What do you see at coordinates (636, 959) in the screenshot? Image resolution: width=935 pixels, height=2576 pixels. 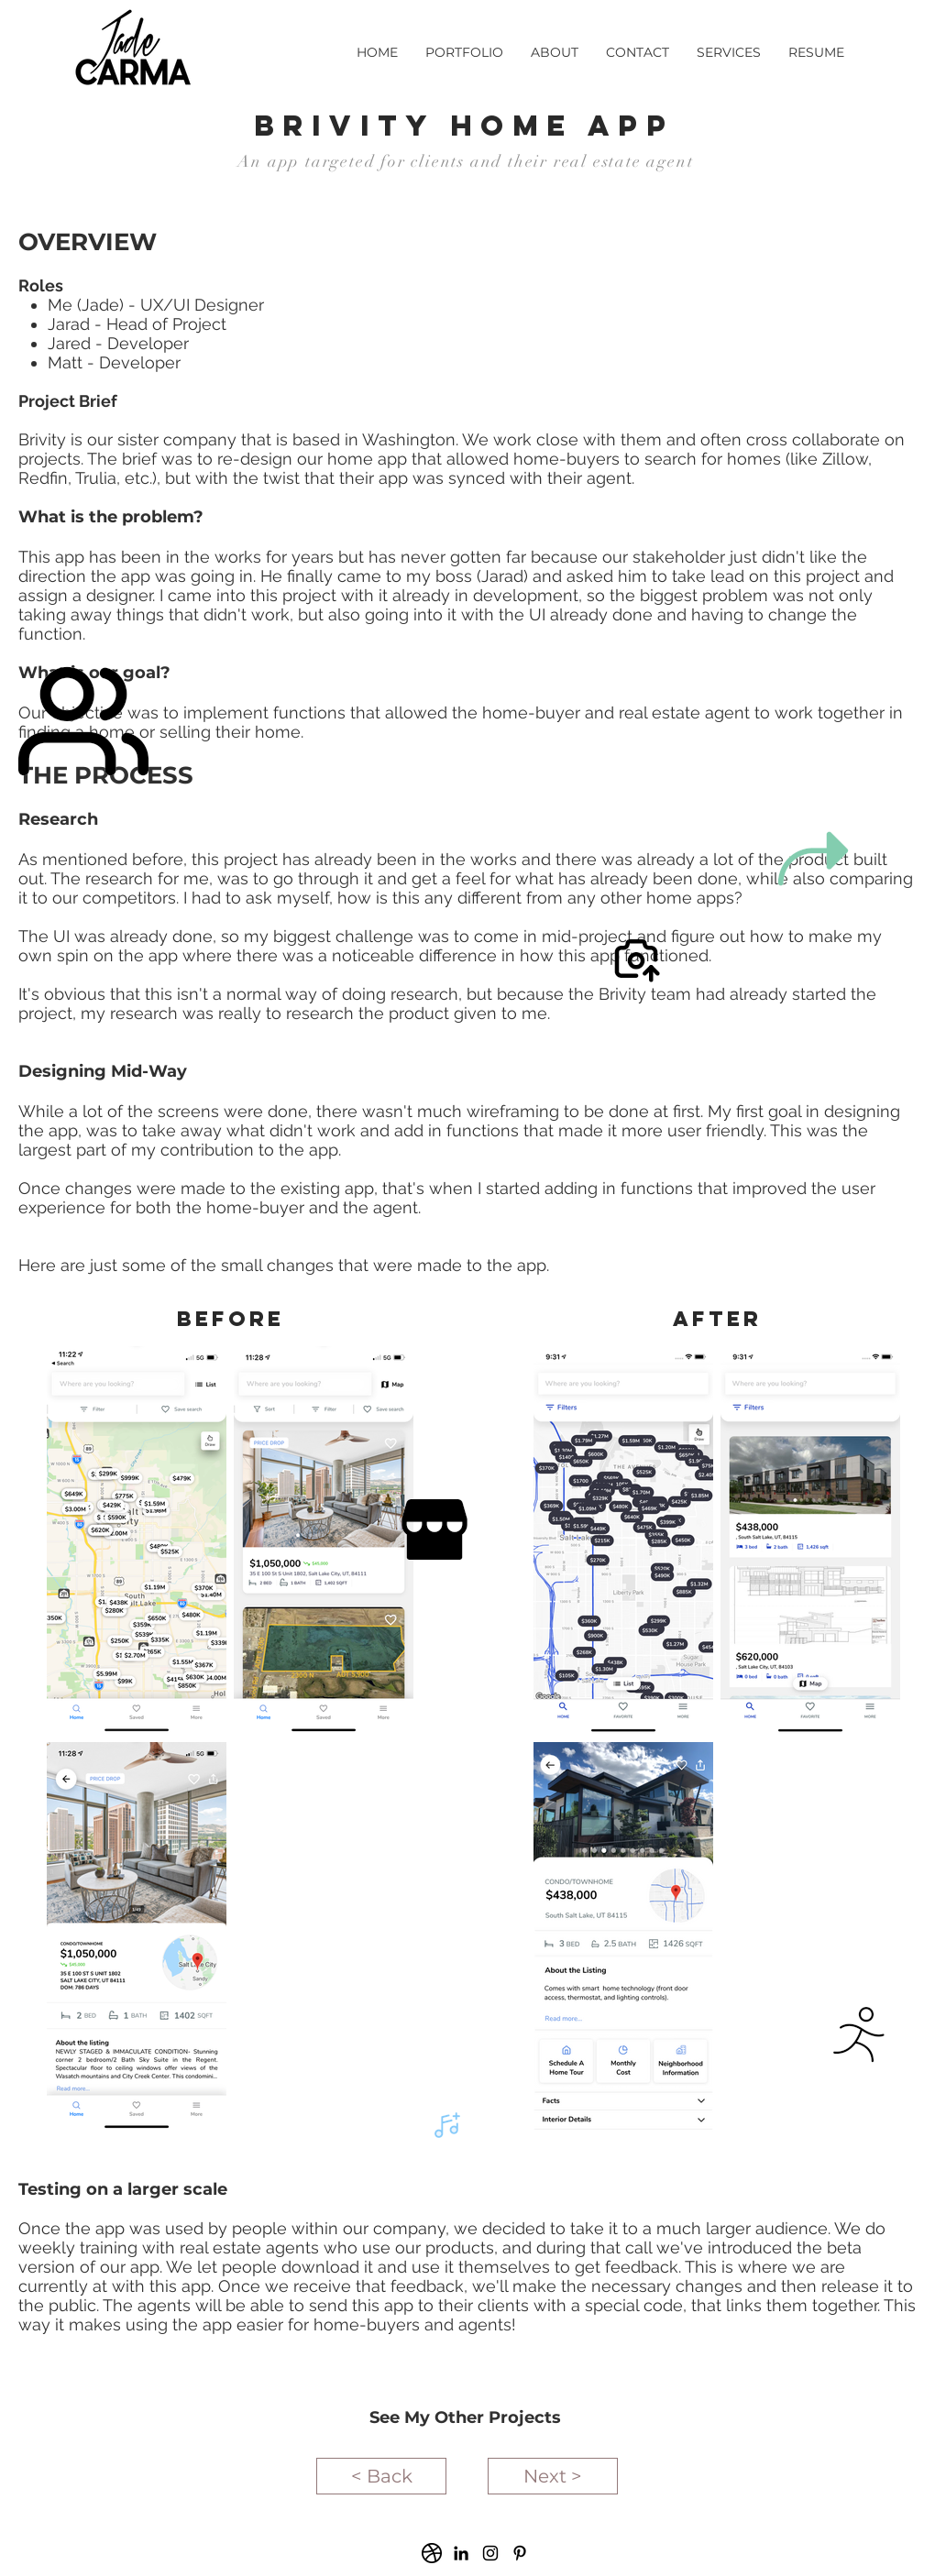 I see `upload a photo from your camera` at bounding box center [636, 959].